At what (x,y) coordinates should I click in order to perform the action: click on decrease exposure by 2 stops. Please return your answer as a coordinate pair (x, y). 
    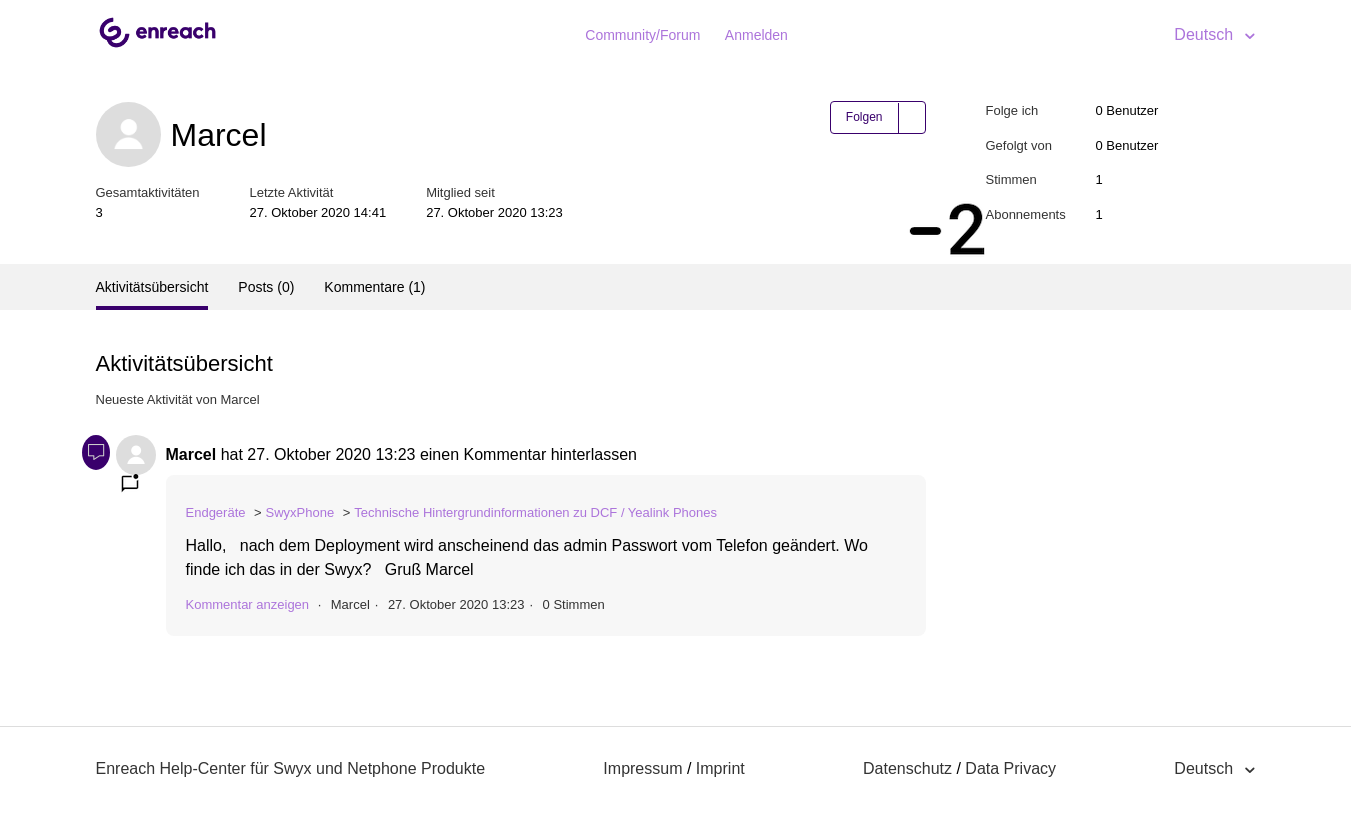
    Looking at the image, I should click on (949, 231).